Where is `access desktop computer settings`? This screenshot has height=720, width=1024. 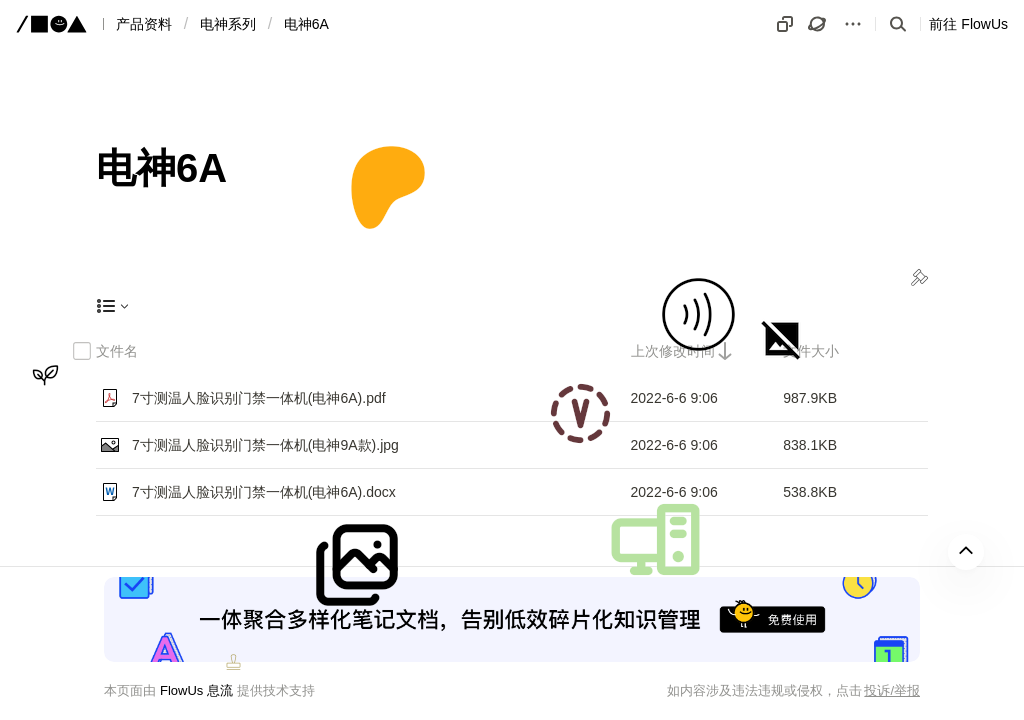
access desktop computer settings is located at coordinates (655, 539).